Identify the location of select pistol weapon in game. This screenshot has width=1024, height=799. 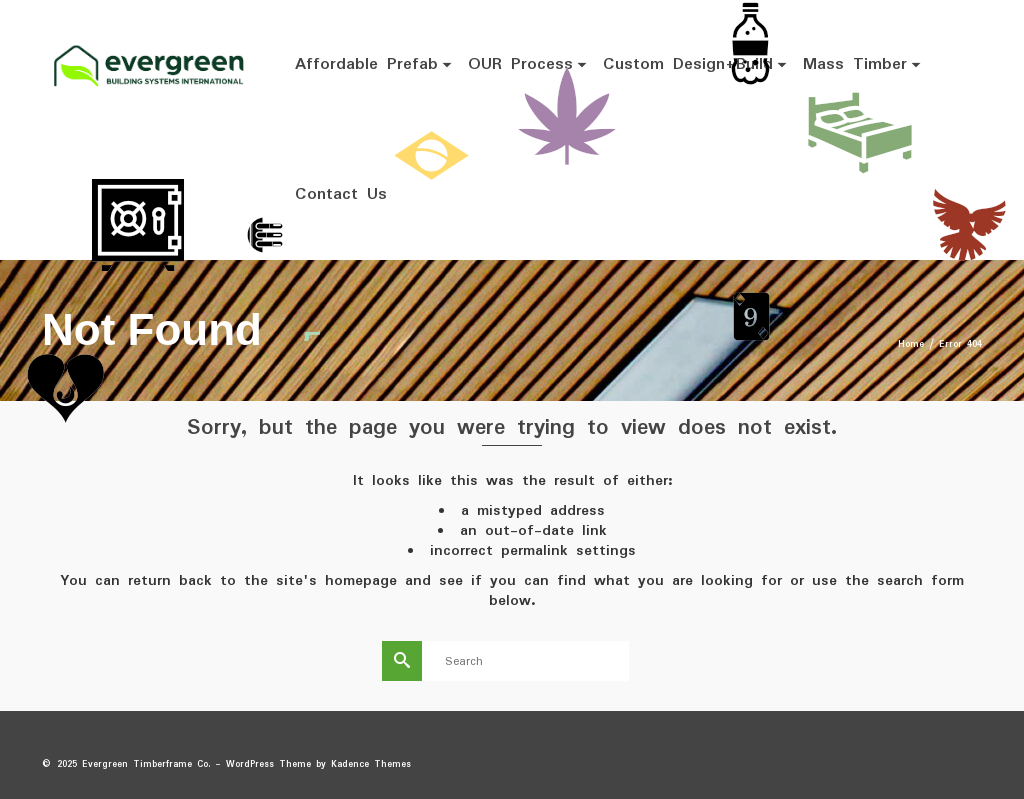
(312, 336).